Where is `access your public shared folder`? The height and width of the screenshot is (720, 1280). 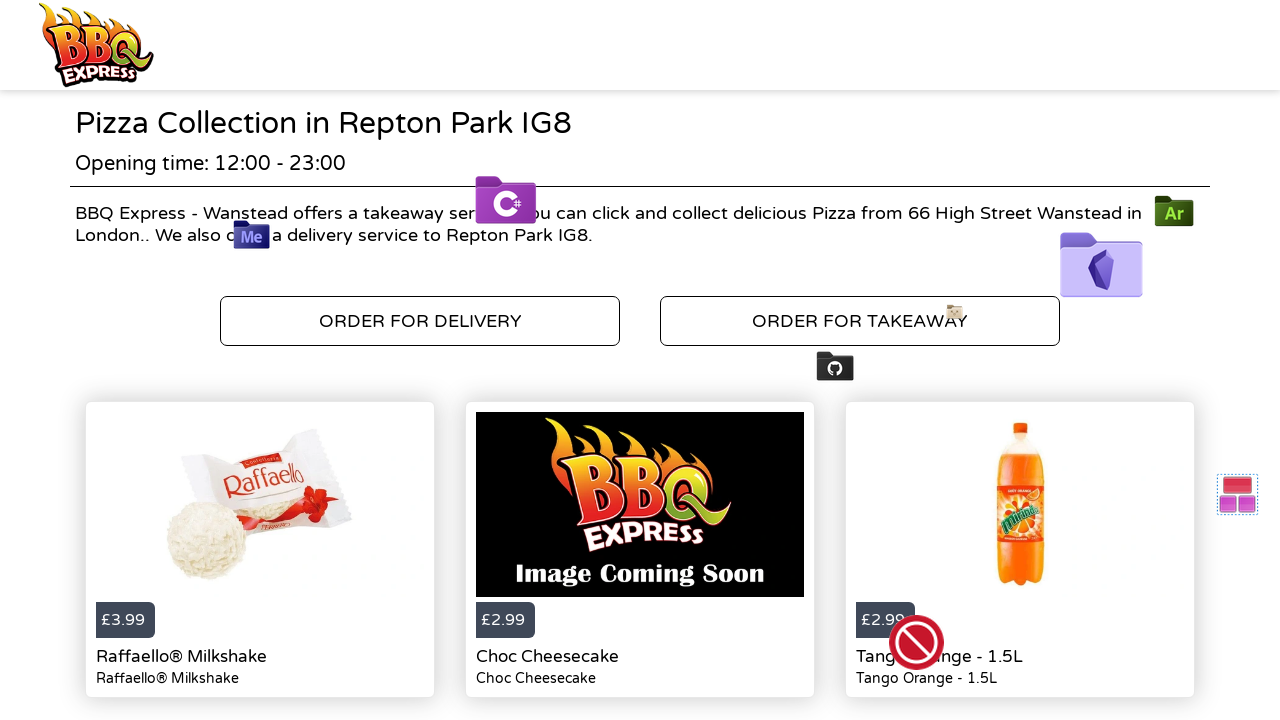
access your public shared folder is located at coordinates (954, 312).